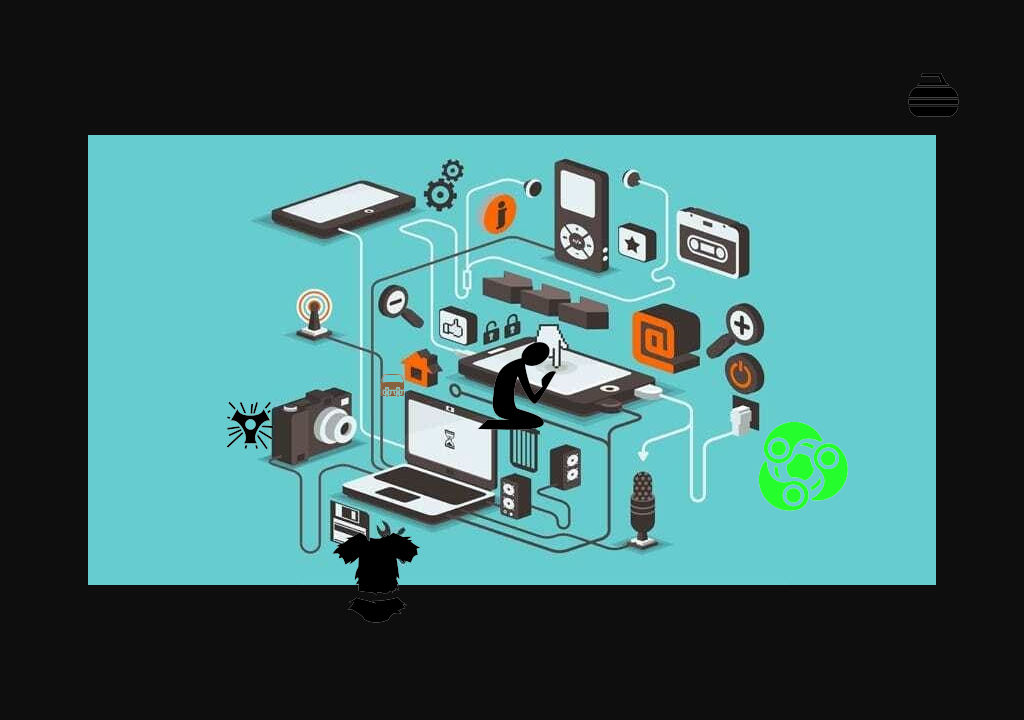 The image size is (1024, 720). Describe the element at coordinates (250, 425) in the screenshot. I see `view rare or legendary item details` at that location.